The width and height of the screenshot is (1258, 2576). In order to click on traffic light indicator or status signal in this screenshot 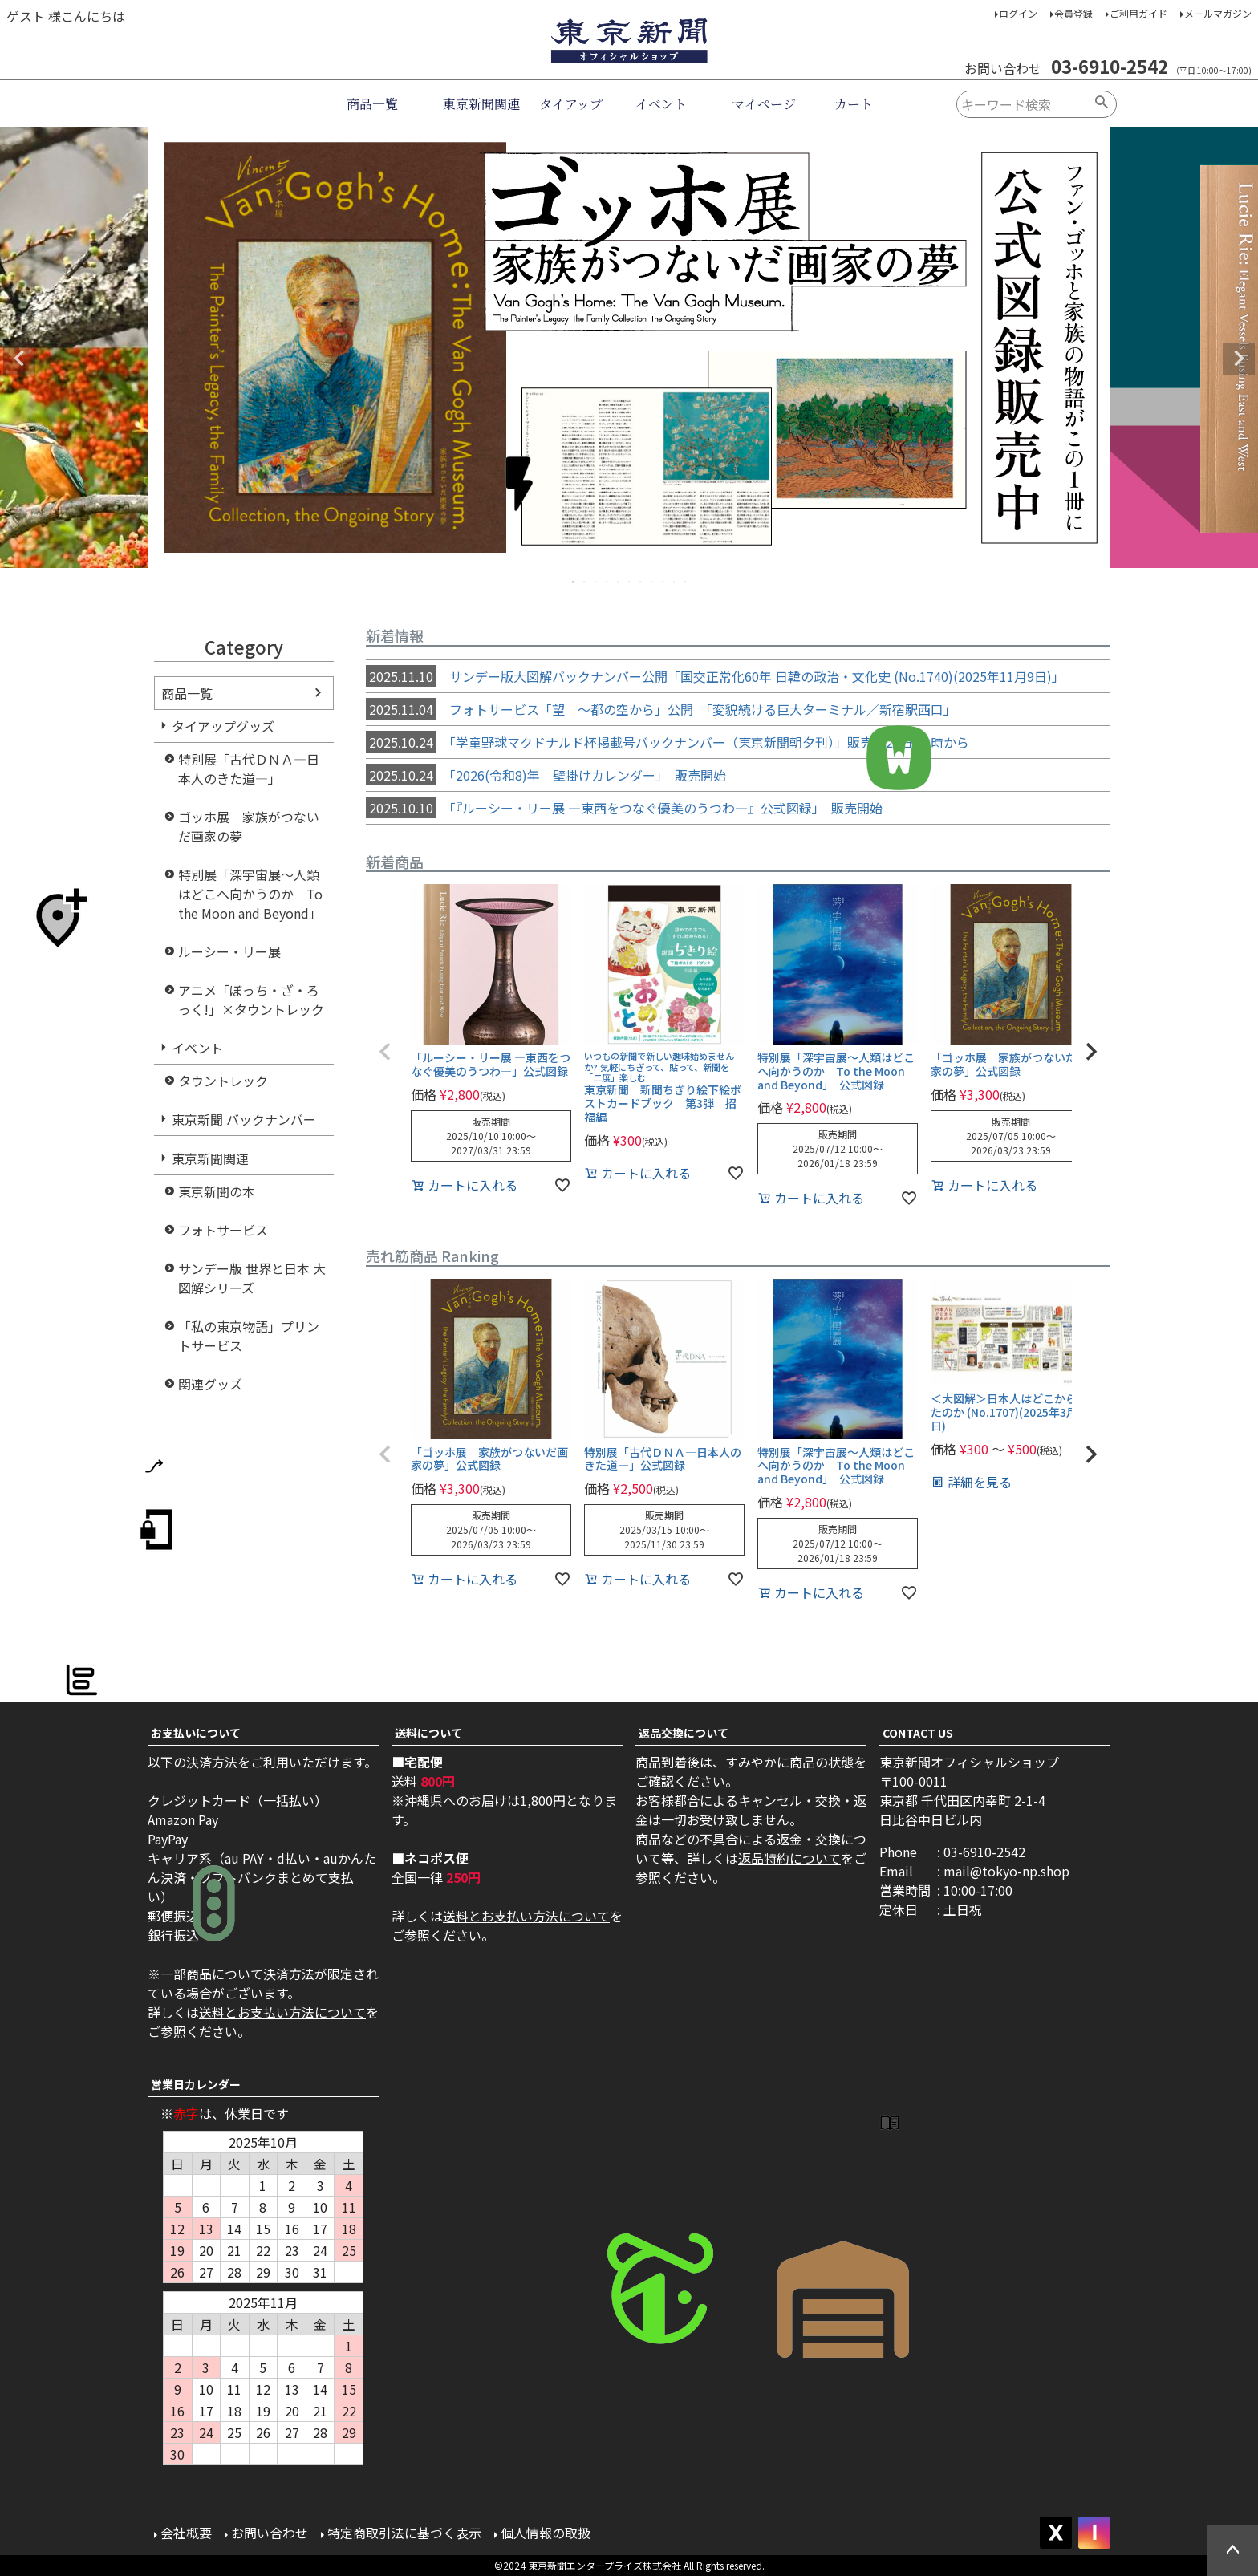, I will do `click(213, 1903)`.